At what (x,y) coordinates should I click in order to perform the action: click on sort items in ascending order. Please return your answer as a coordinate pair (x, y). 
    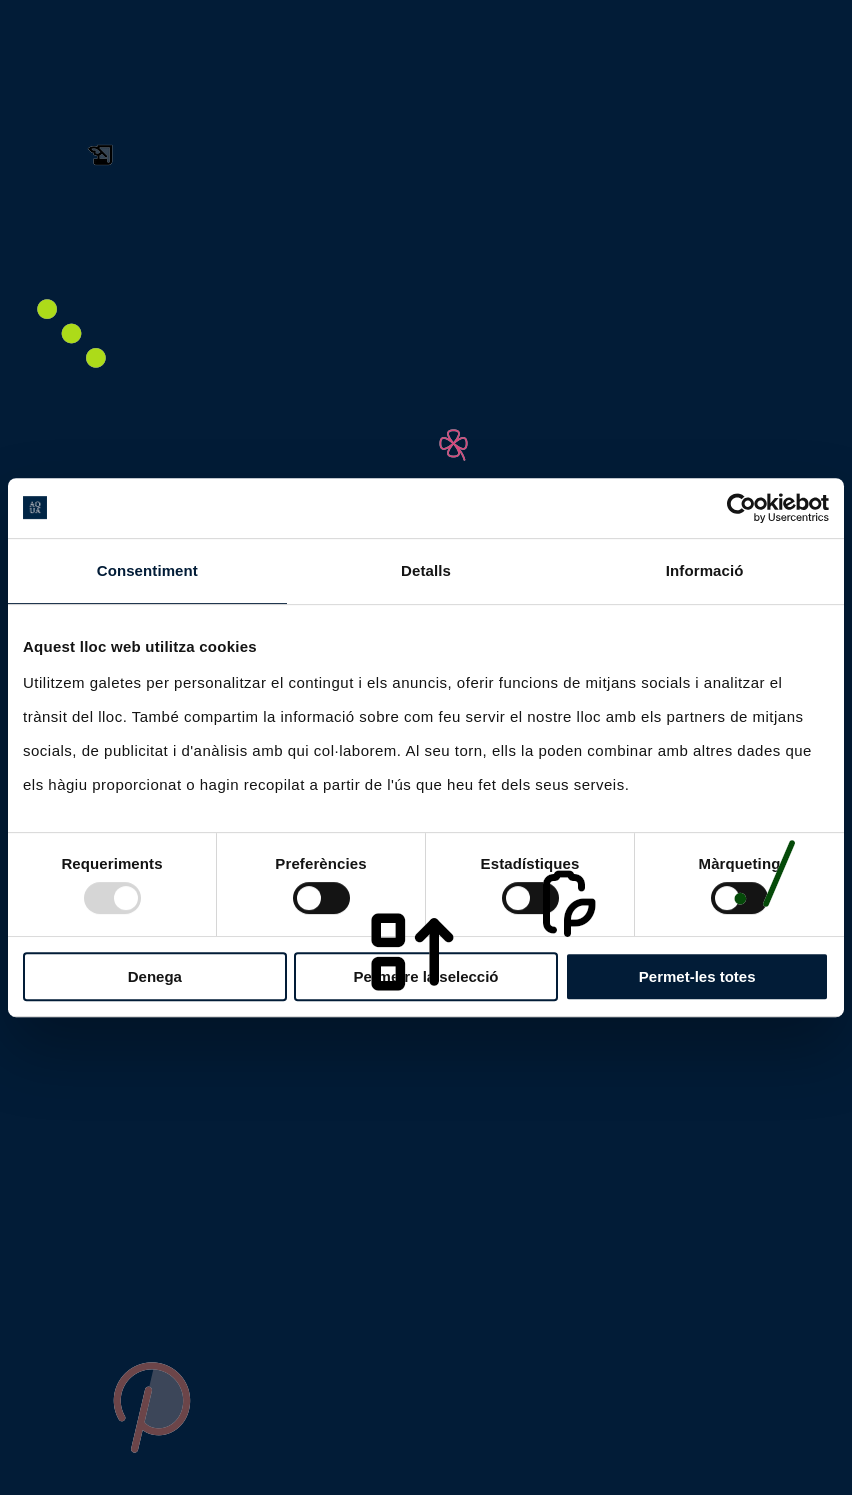
    Looking at the image, I should click on (410, 952).